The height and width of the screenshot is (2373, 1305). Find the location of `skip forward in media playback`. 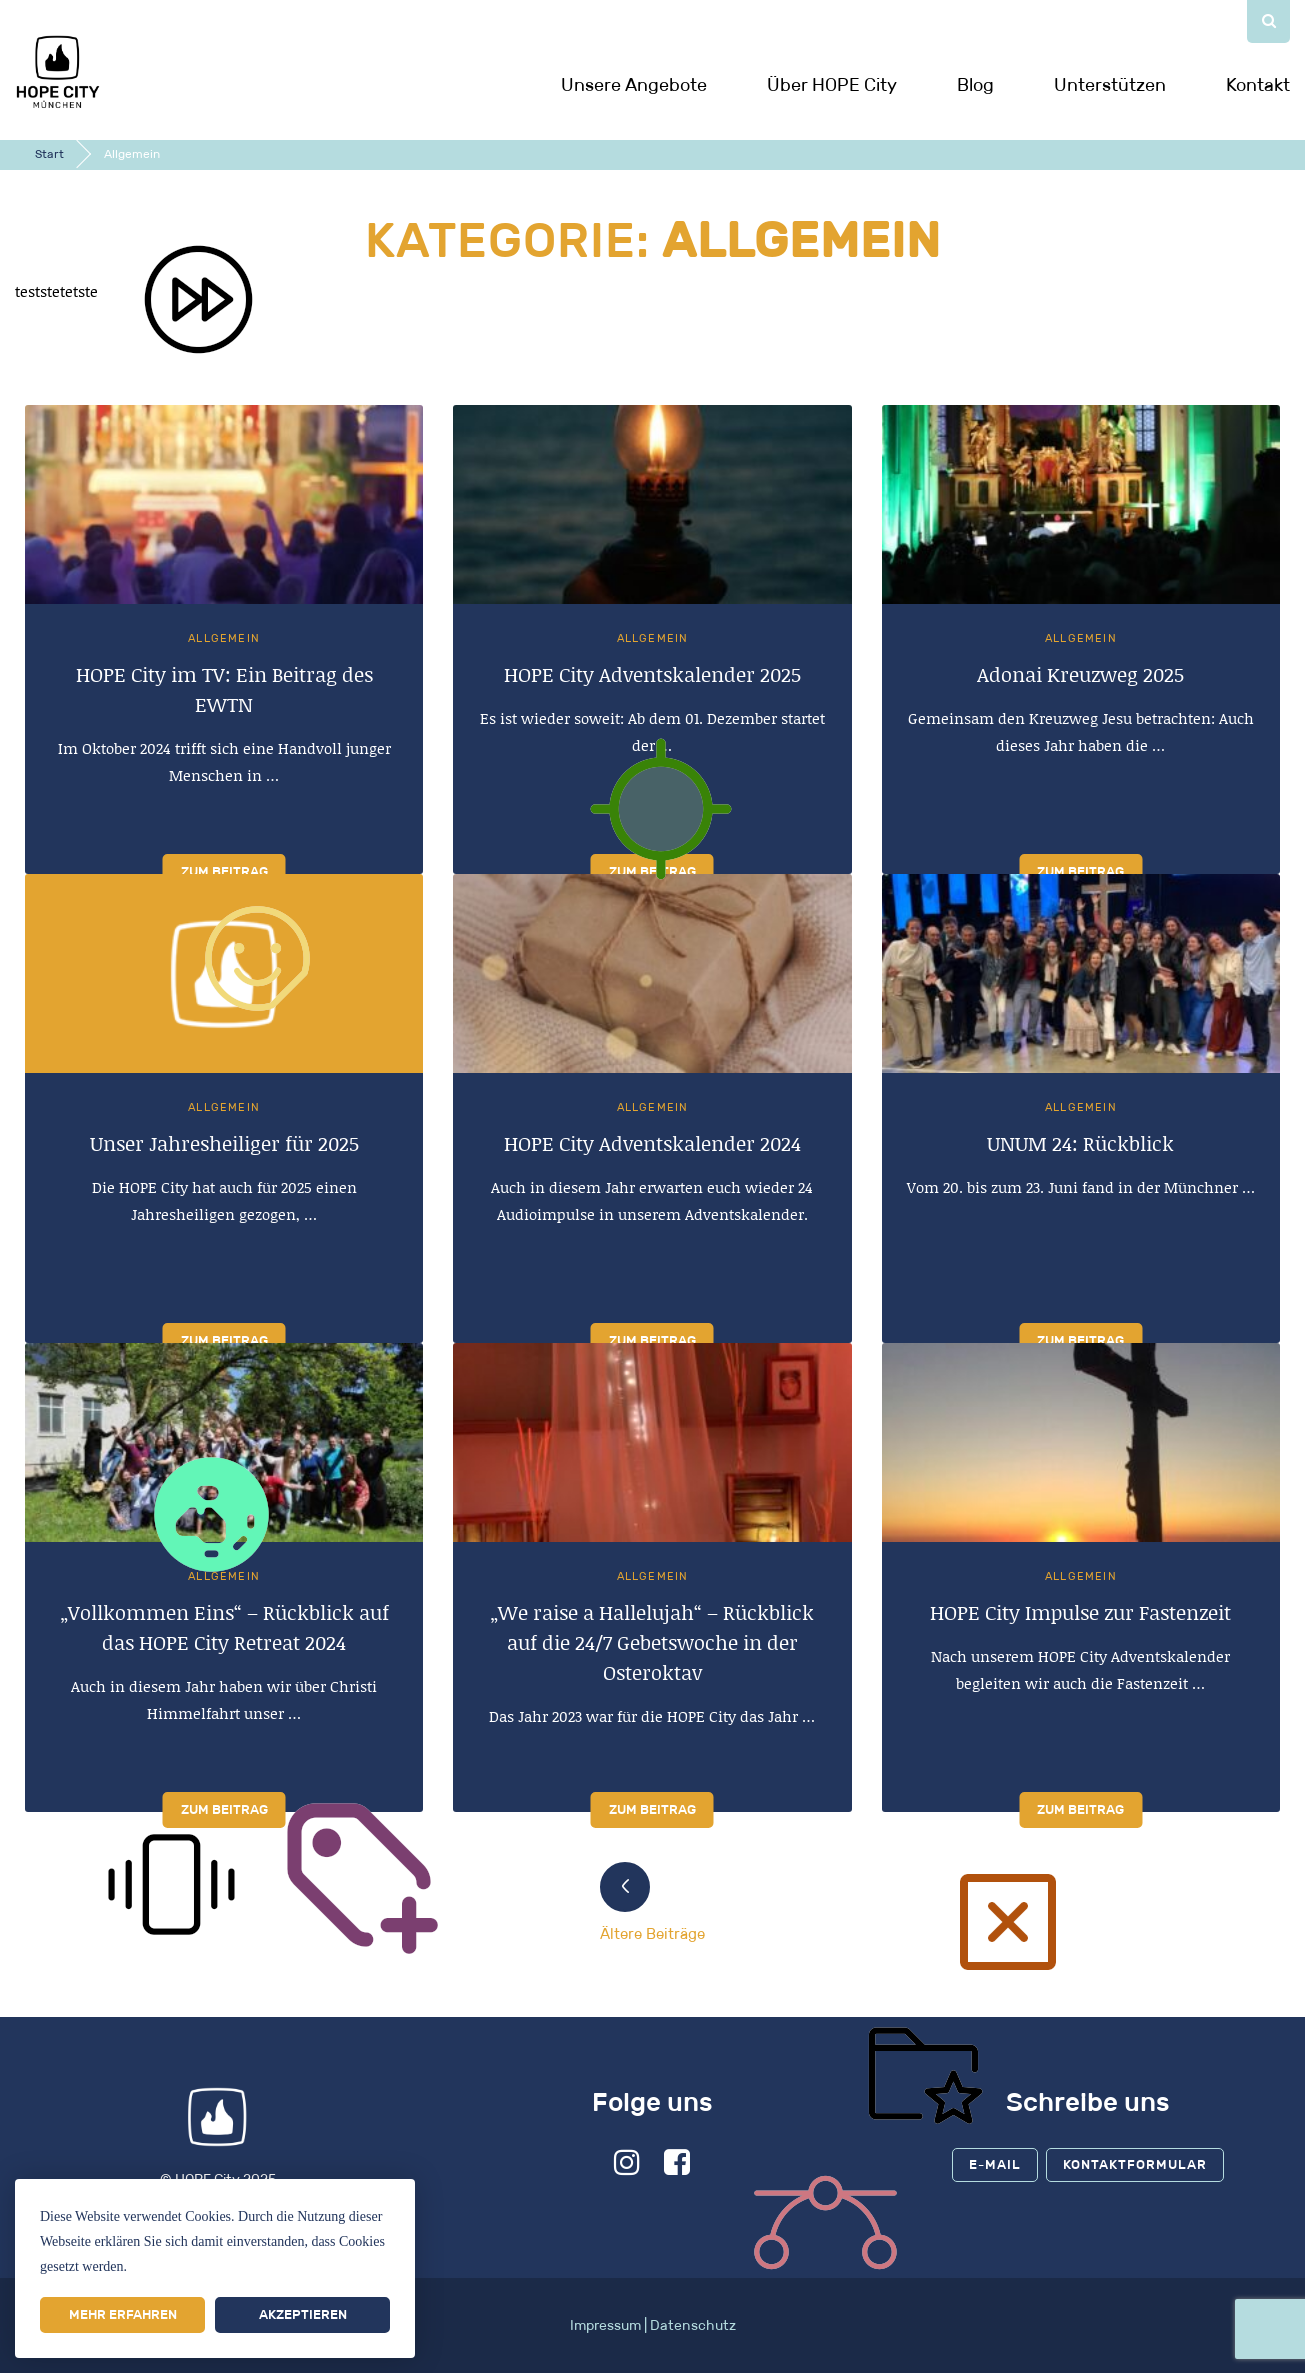

skip forward in media playback is located at coordinates (198, 299).